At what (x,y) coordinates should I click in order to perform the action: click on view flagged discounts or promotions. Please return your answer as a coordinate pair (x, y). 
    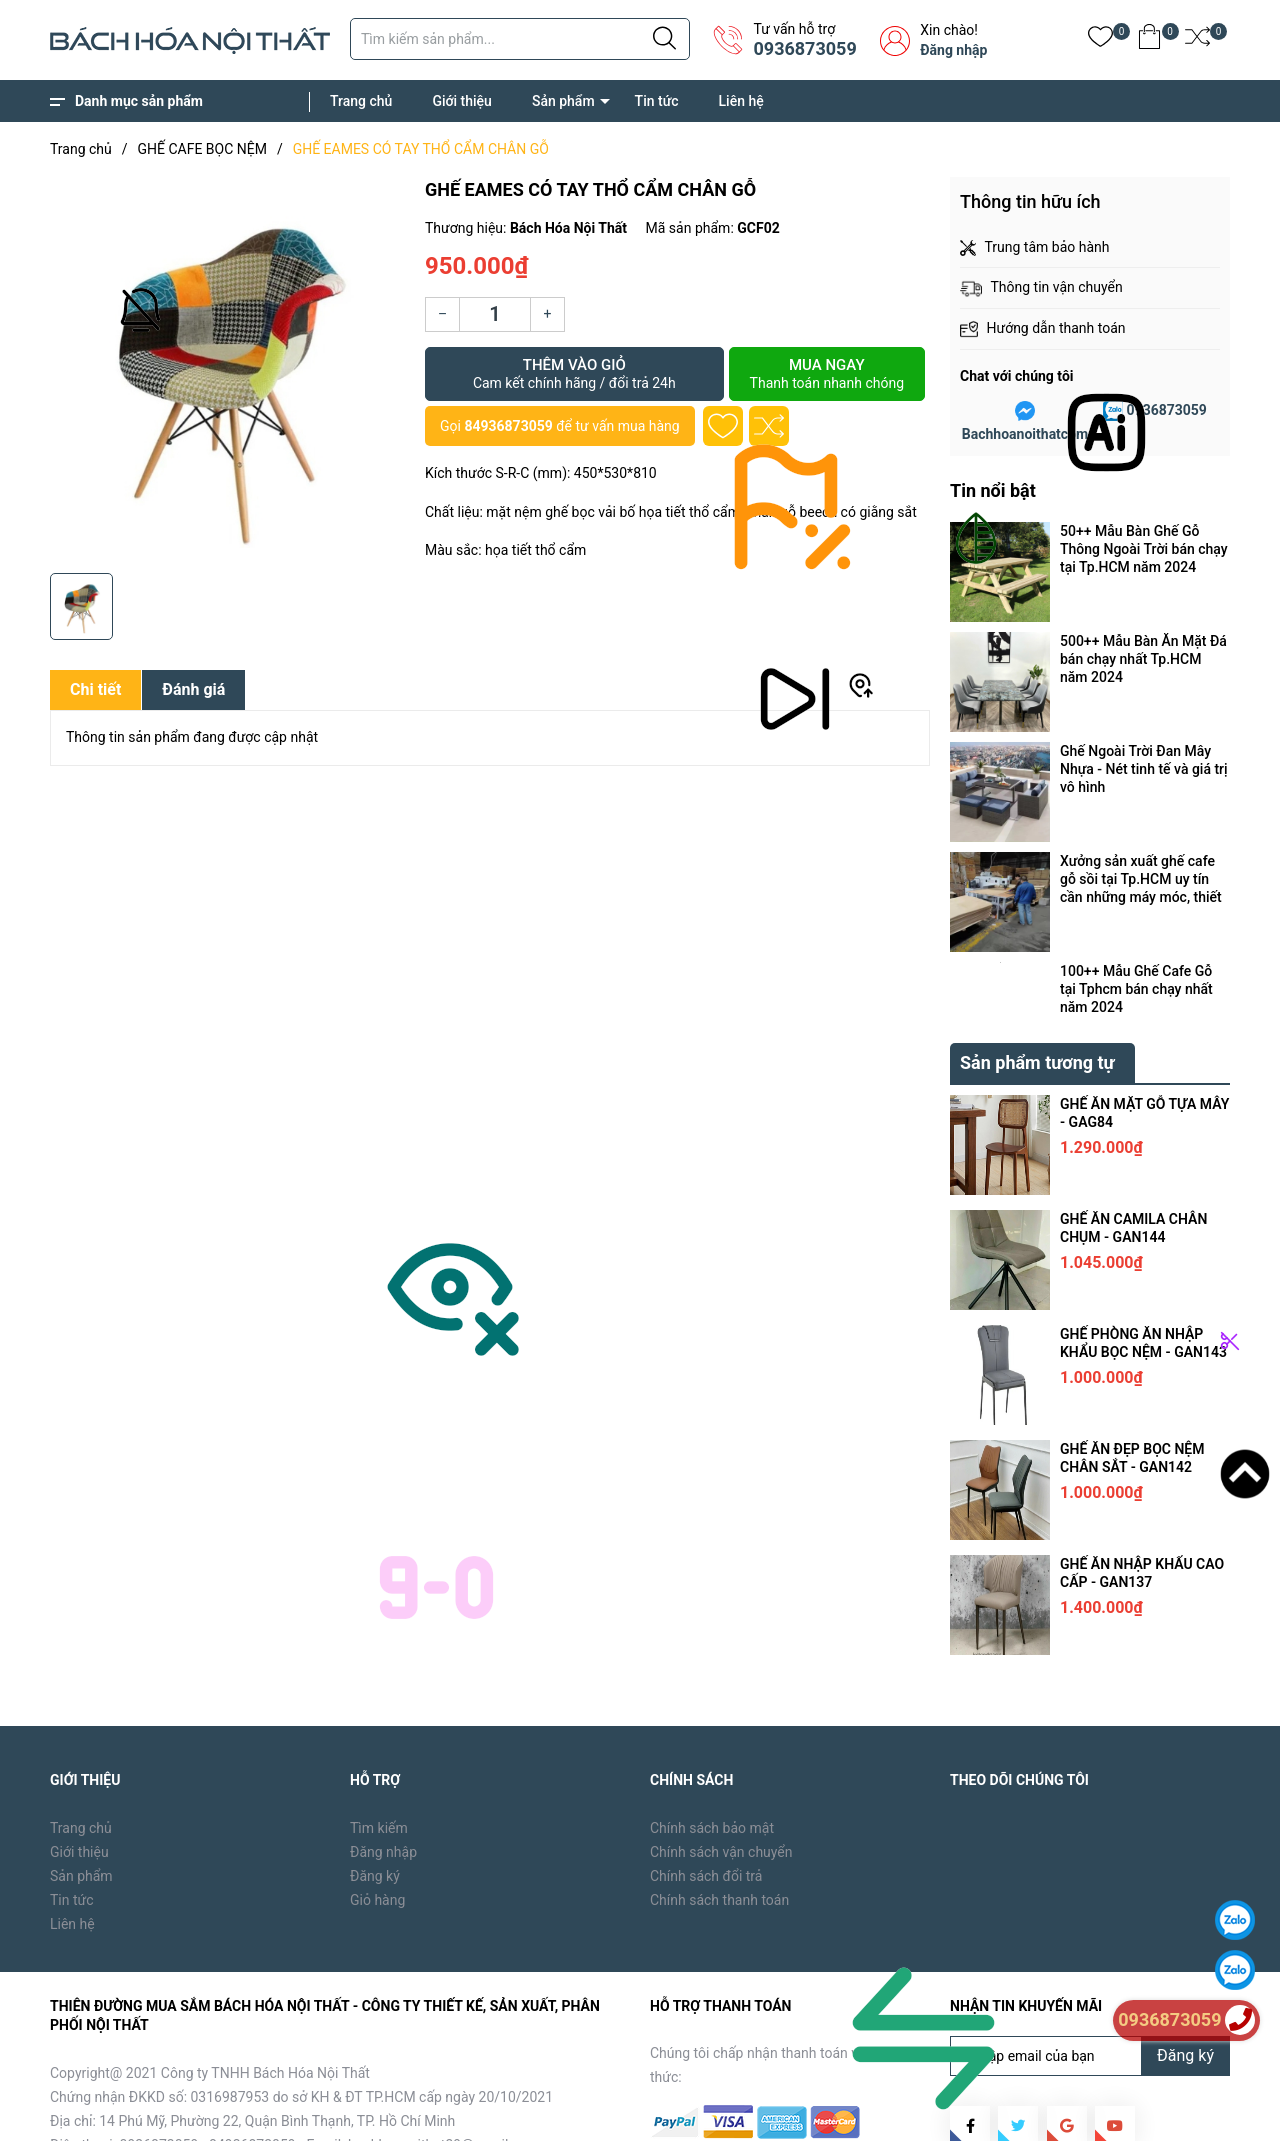
    Looking at the image, I should click on (786, 505).